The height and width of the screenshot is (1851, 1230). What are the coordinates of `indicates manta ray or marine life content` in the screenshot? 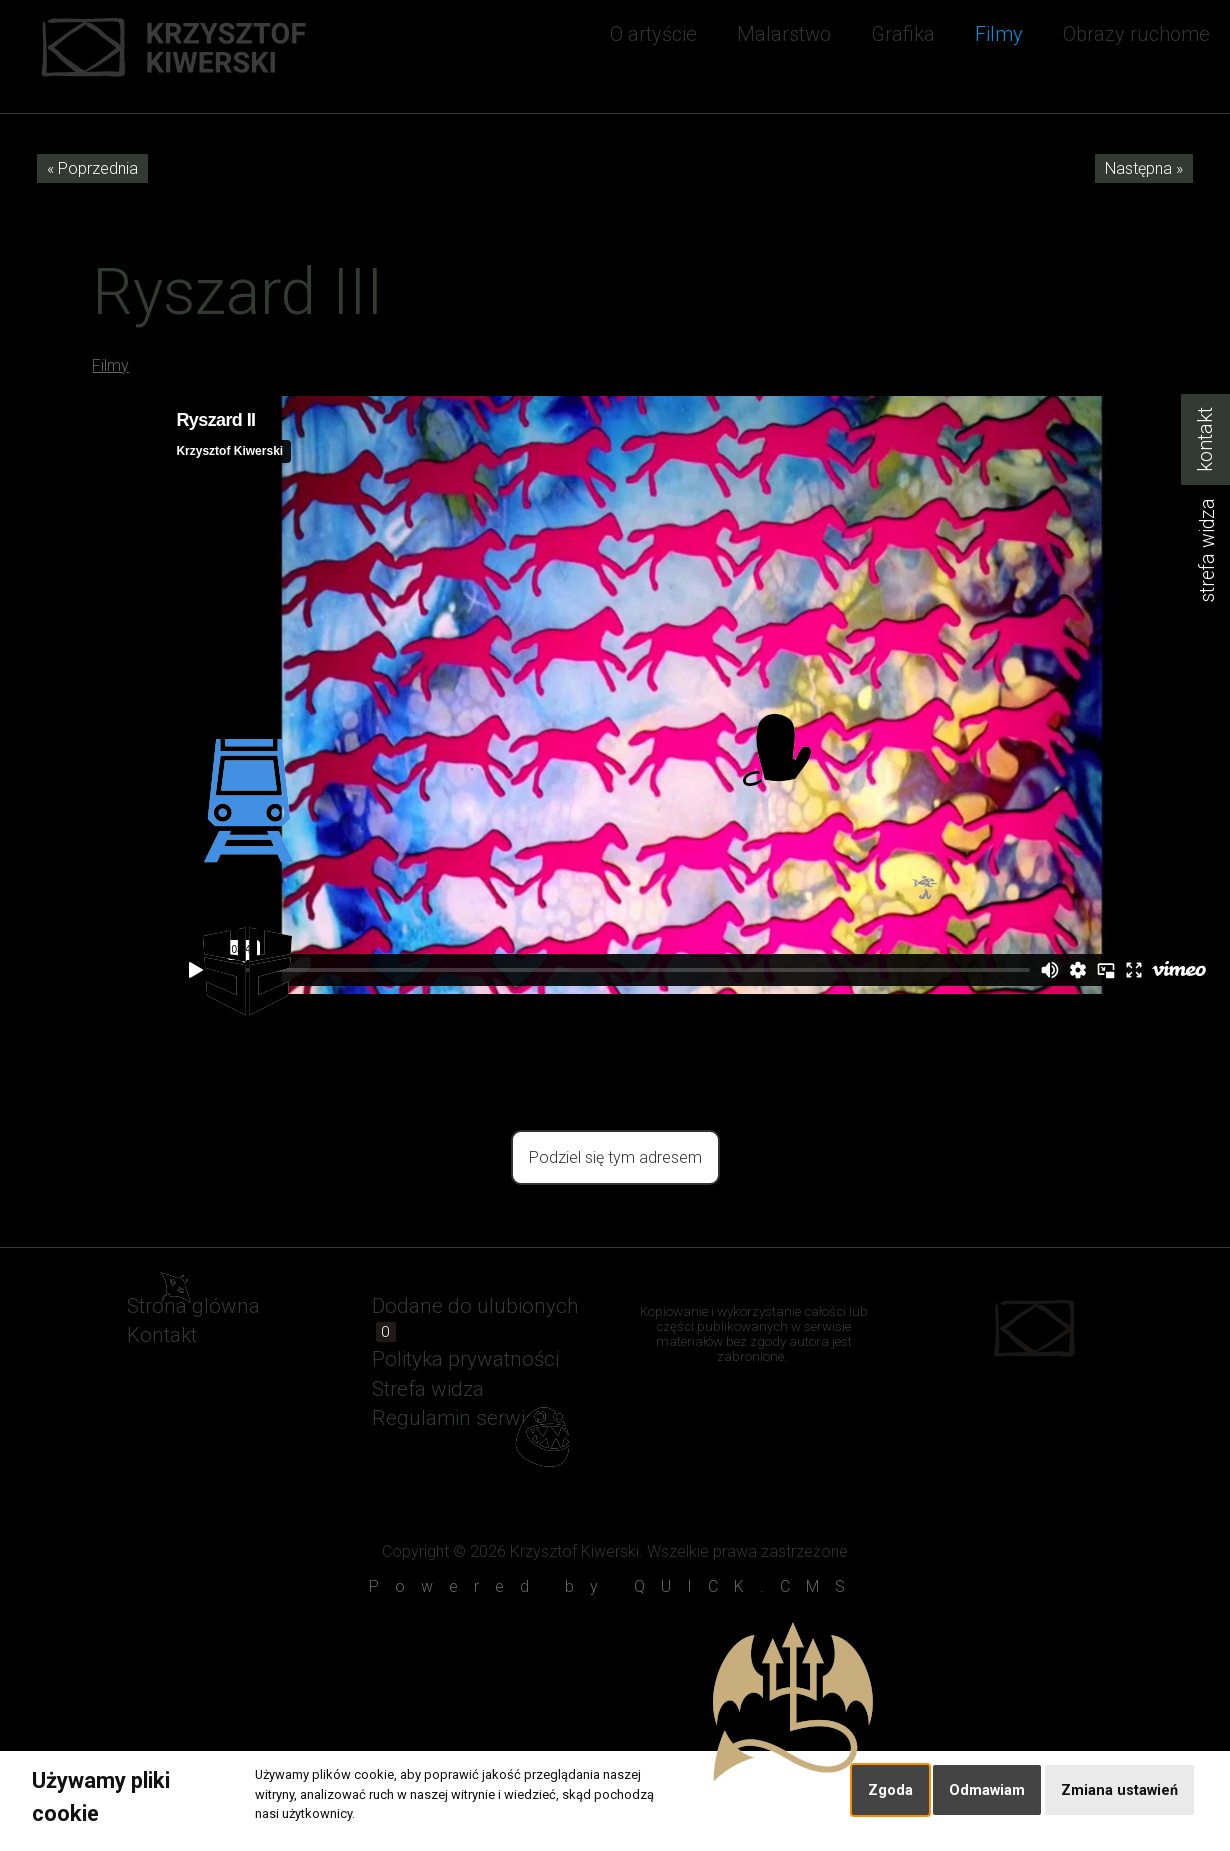 It's located at (175, 1287).